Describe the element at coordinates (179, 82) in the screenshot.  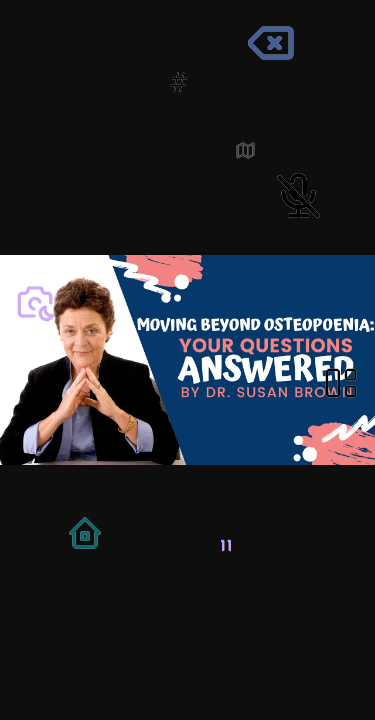
I see `add or search hashtags` at that location.